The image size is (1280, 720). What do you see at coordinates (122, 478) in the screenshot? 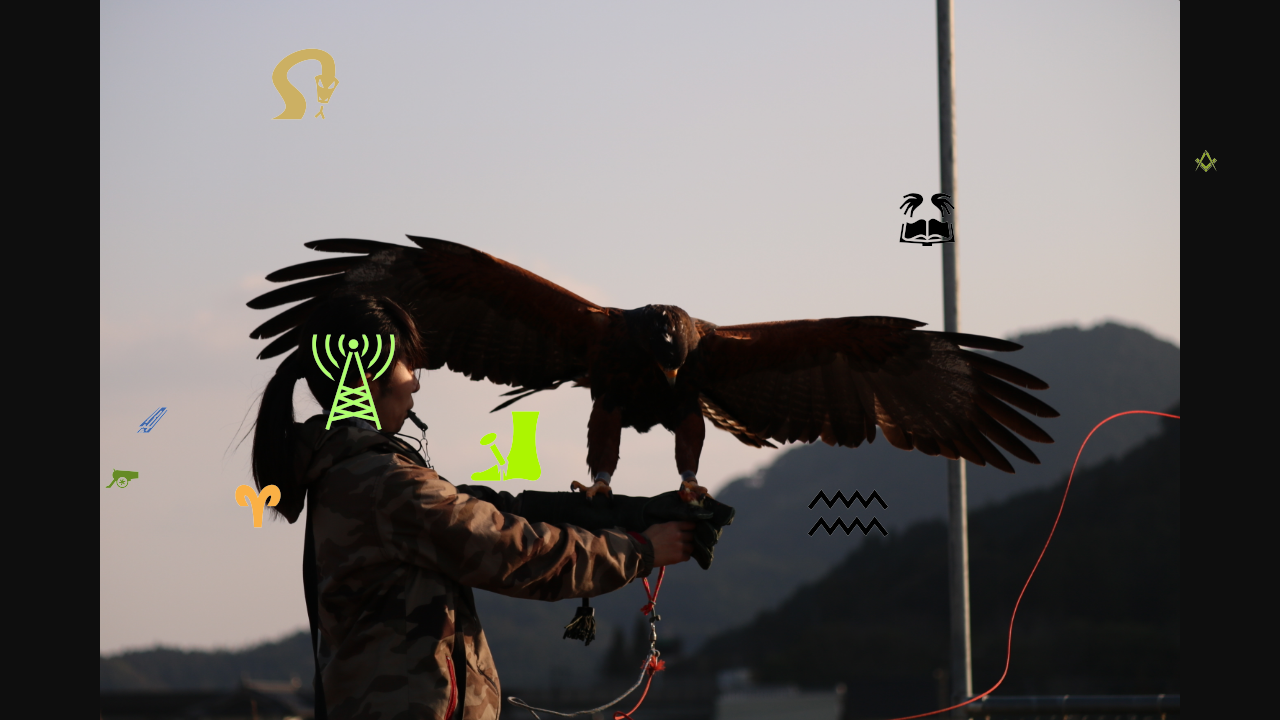
I see `fire or launch projectile in game` at bounding box center [122, 478].